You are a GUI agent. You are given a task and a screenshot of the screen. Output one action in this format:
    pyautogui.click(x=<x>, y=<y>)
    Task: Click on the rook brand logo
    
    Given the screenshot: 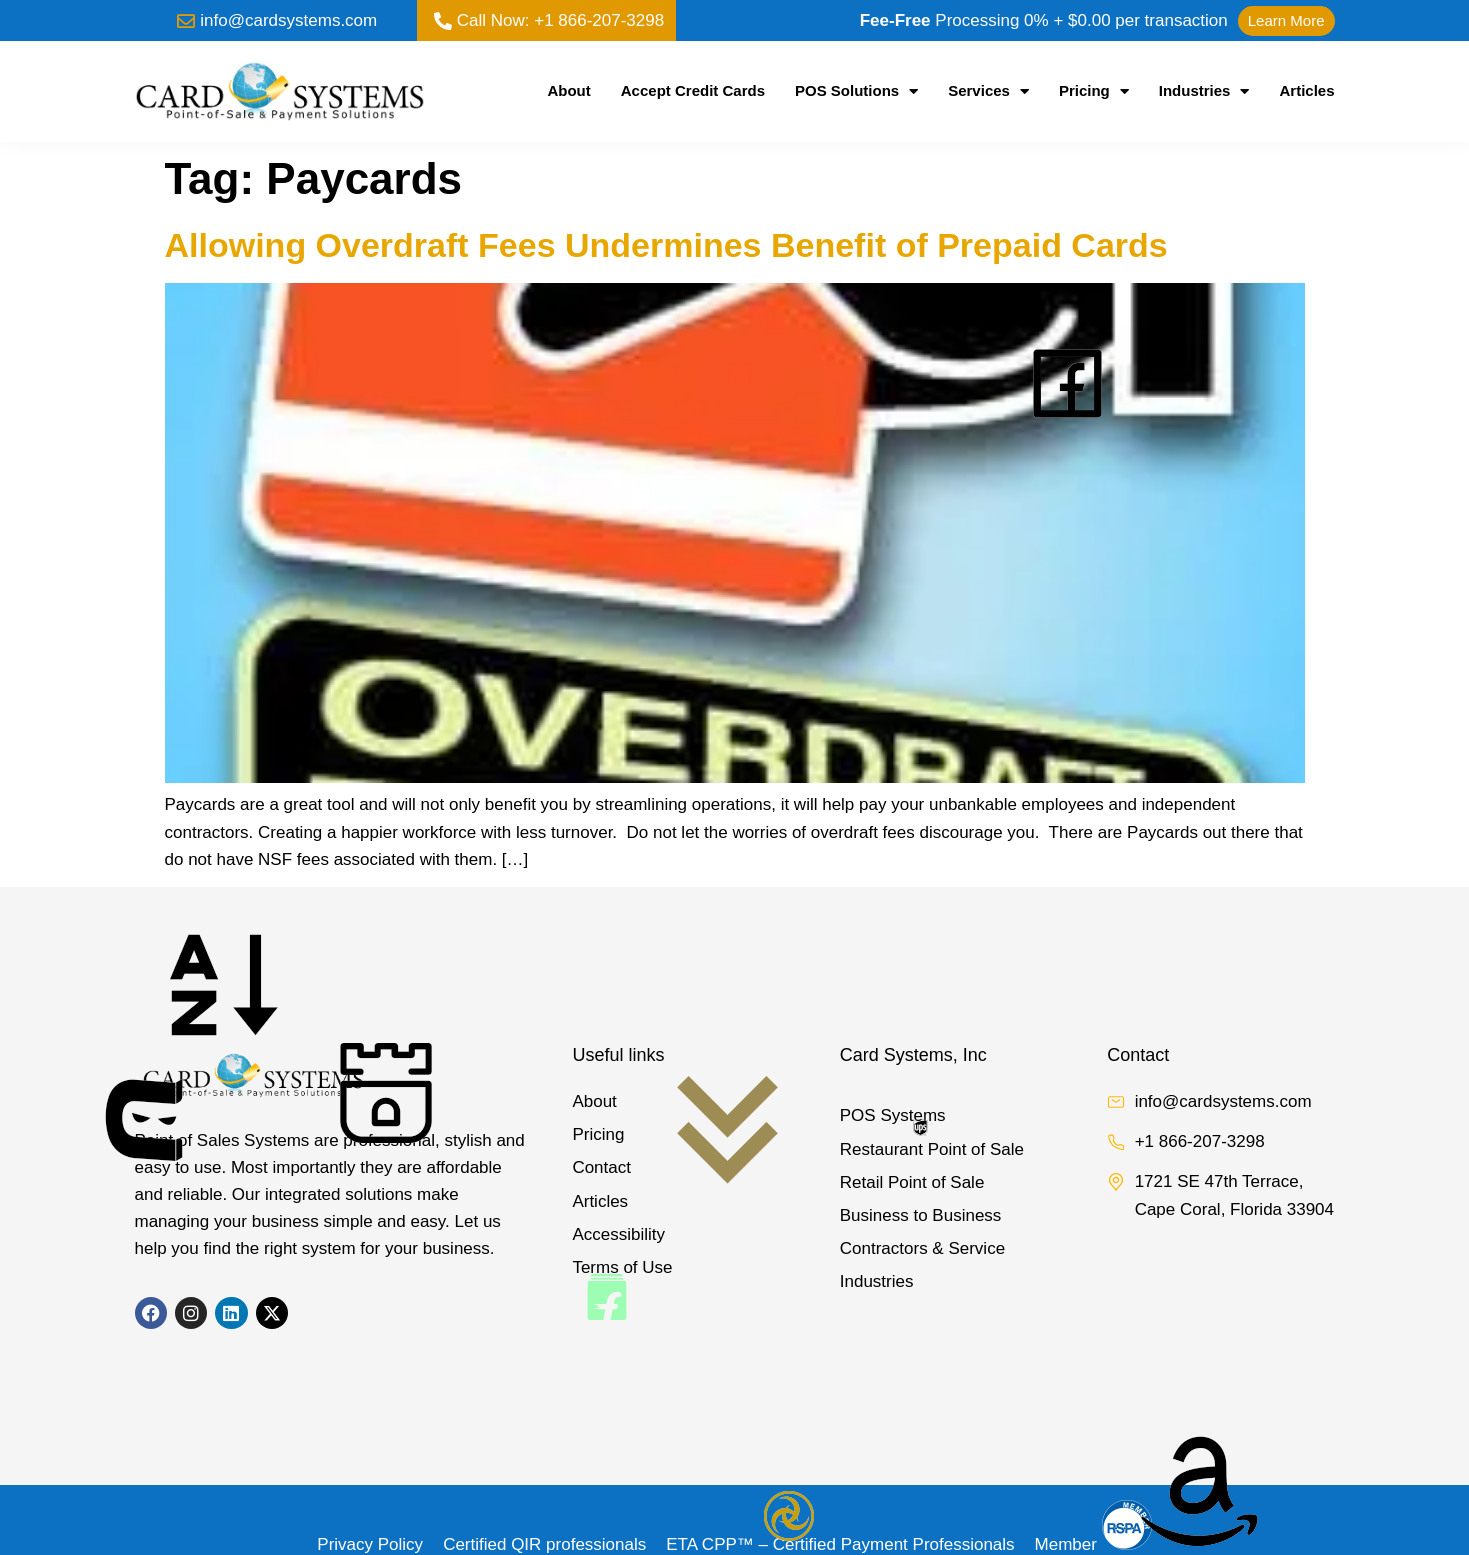 What is the action you would take?
    pyautogui.click(x=386, y=1093)
    